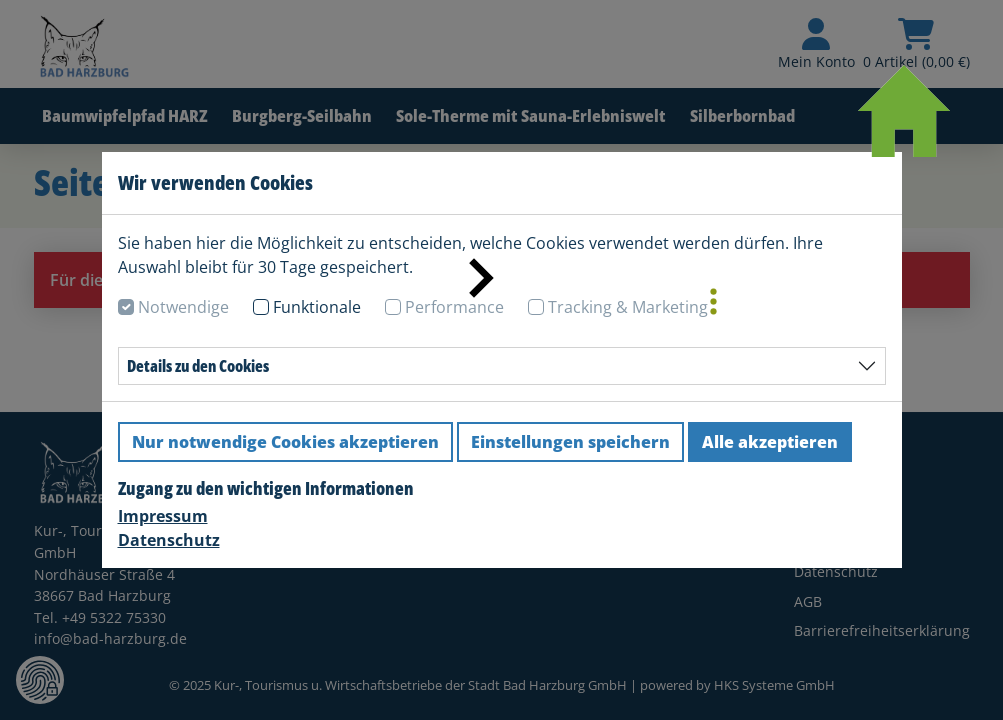 The width and height of the screenshot is (1003, 720). What do you see at coordinates (481, 278) in the screenshot?
I see `navigate to the next item or screen` at bounding box center [481, 278].